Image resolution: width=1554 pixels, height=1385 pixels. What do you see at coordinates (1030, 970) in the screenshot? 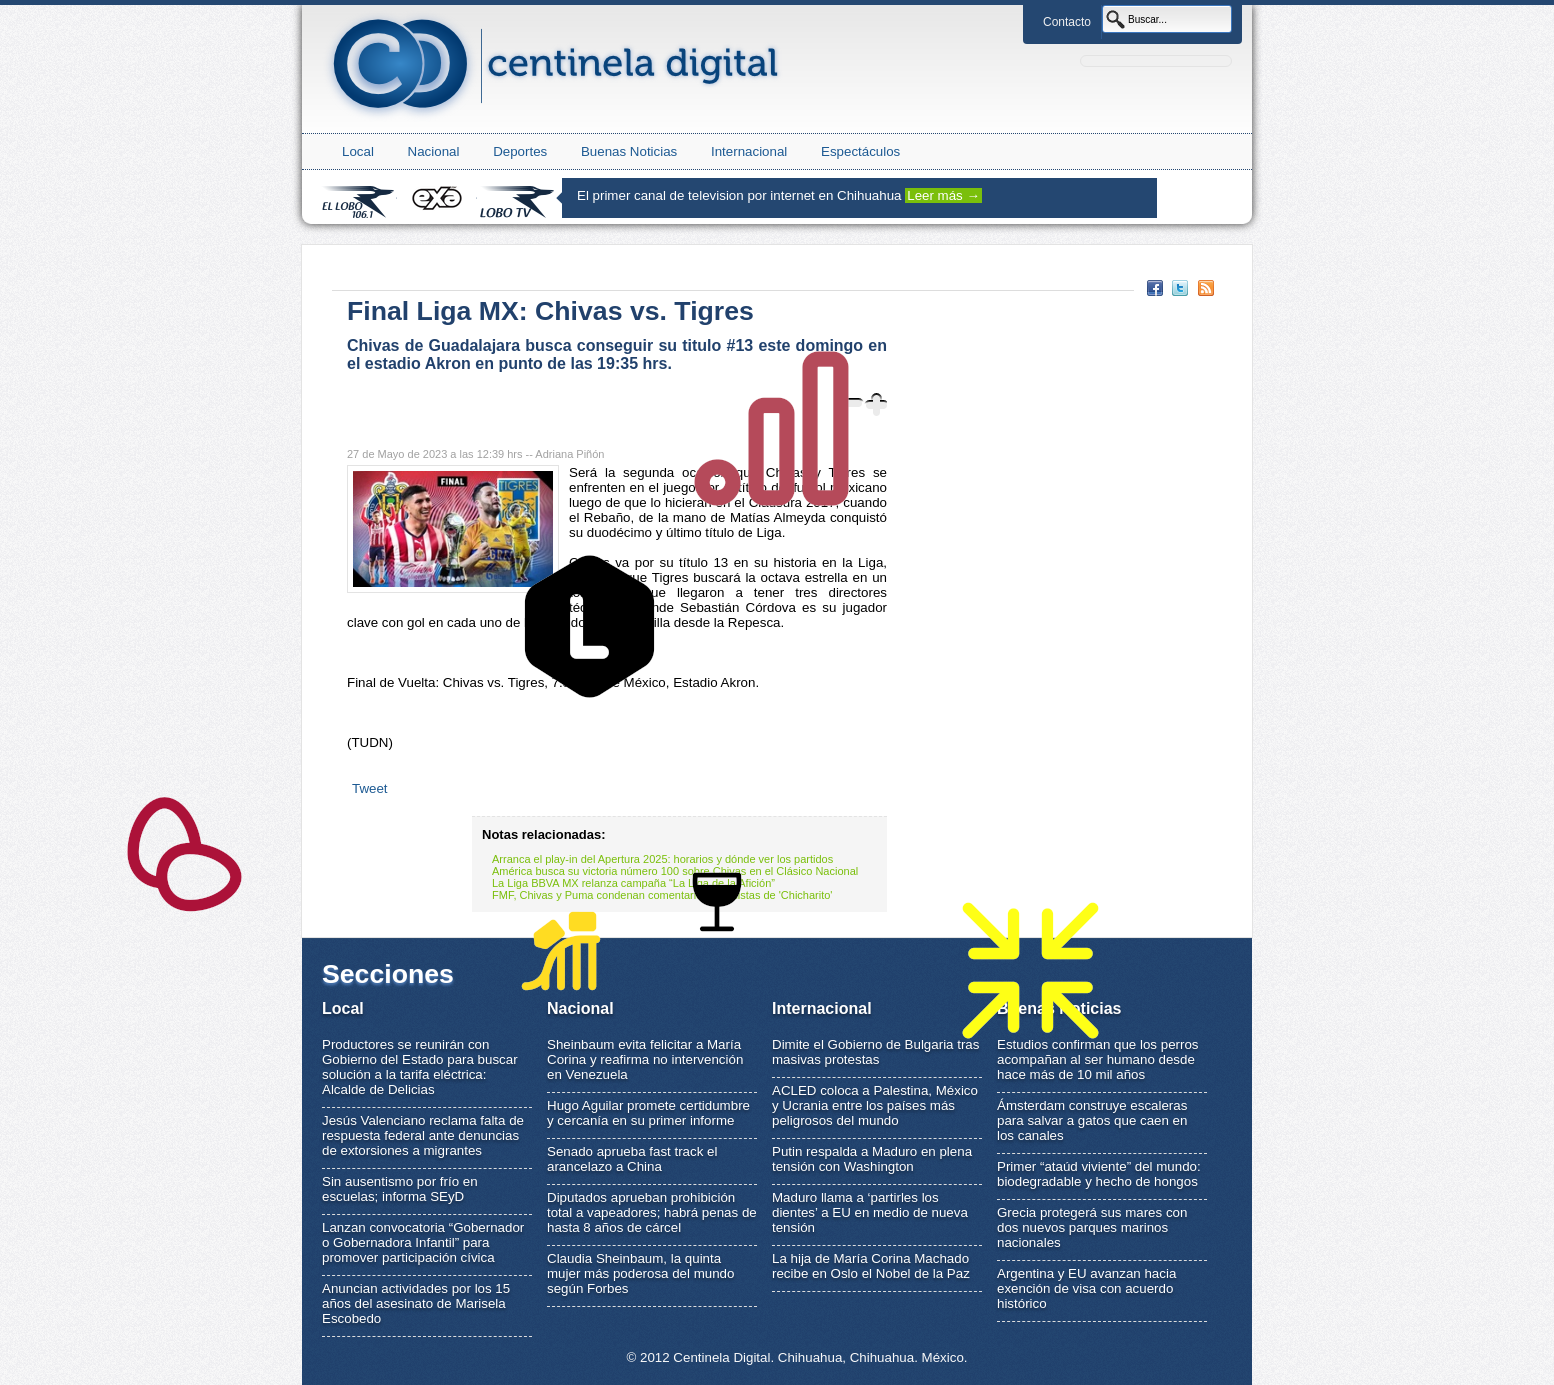
I see `exit fullscreen mode` at bounding box center [1030, 970].